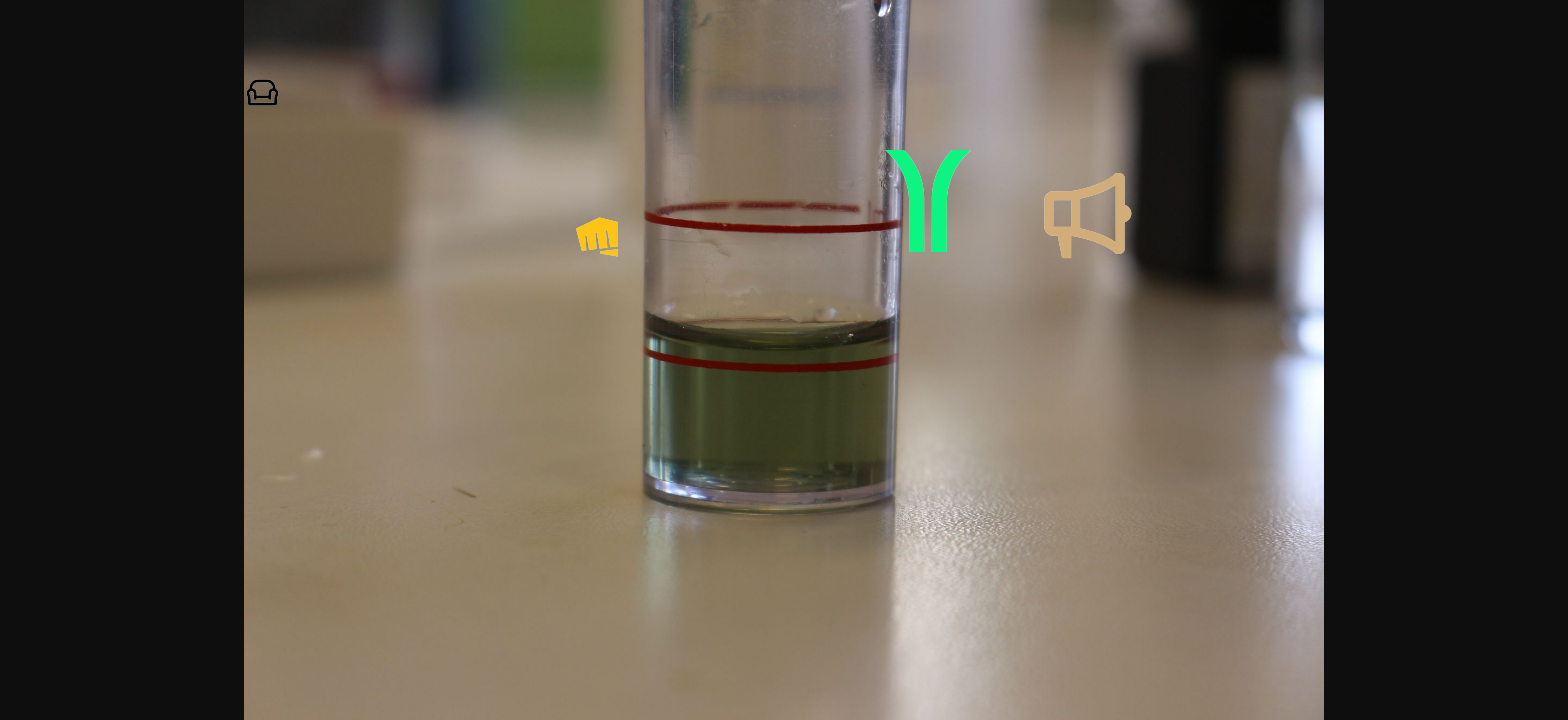 This screenshot has height=720, width=1568. What do you see at coordinates (928, 201) in the screenshot?
I see `Guangzhou Metro app or service` at bounding box center [928, 201].